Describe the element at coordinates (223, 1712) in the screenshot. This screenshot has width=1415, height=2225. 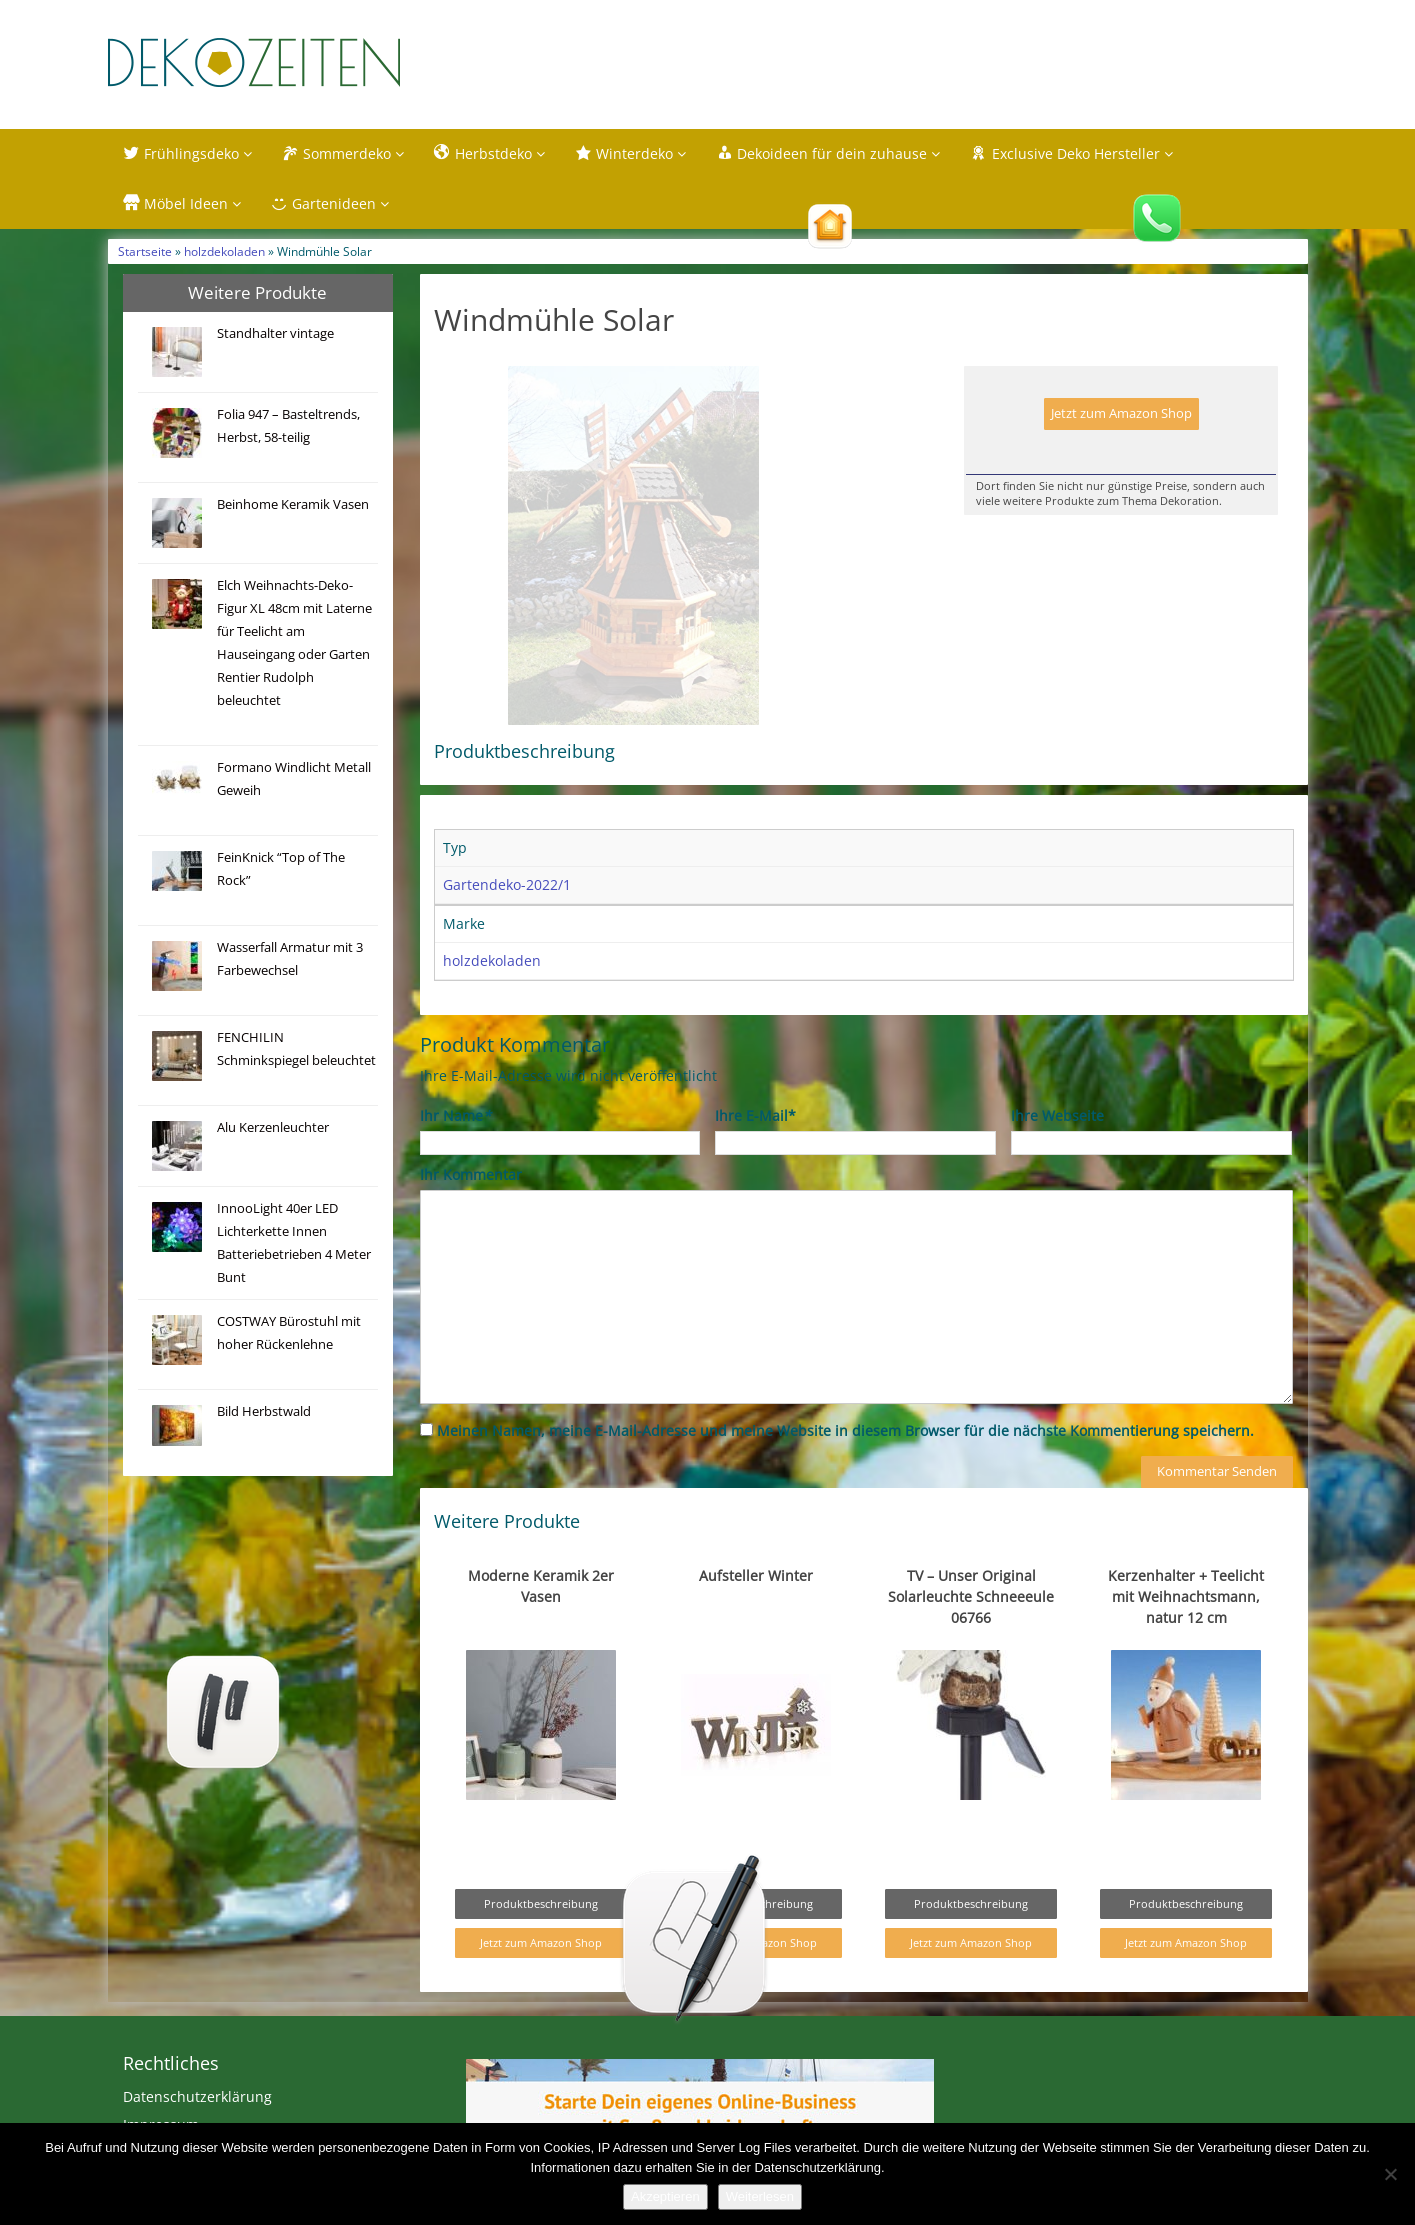
I see `open stacks task manager app` at that location.